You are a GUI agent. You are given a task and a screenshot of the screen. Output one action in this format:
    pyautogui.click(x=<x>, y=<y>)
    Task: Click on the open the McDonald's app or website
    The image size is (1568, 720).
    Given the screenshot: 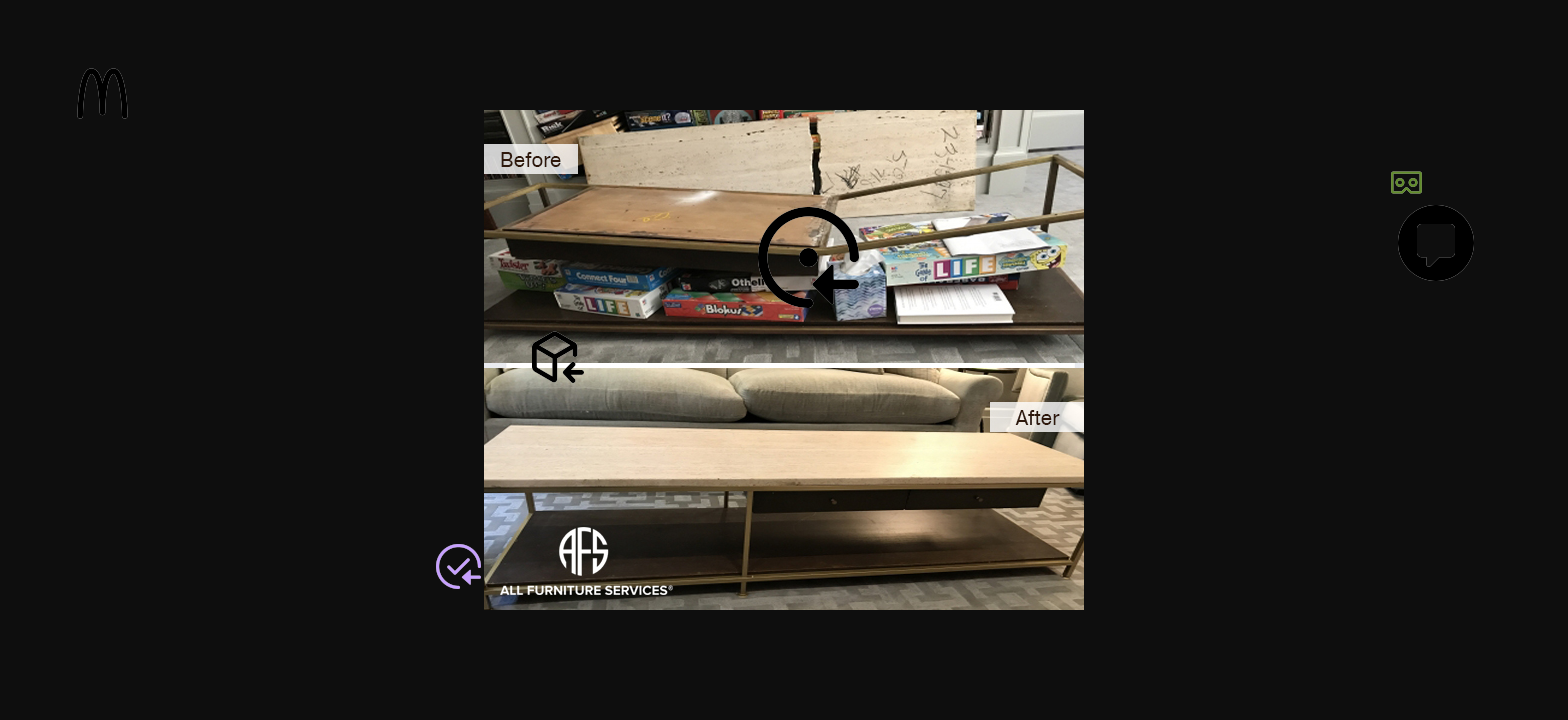 What is the action you would take?
    pyautogui.click(x=102, y=93)
    